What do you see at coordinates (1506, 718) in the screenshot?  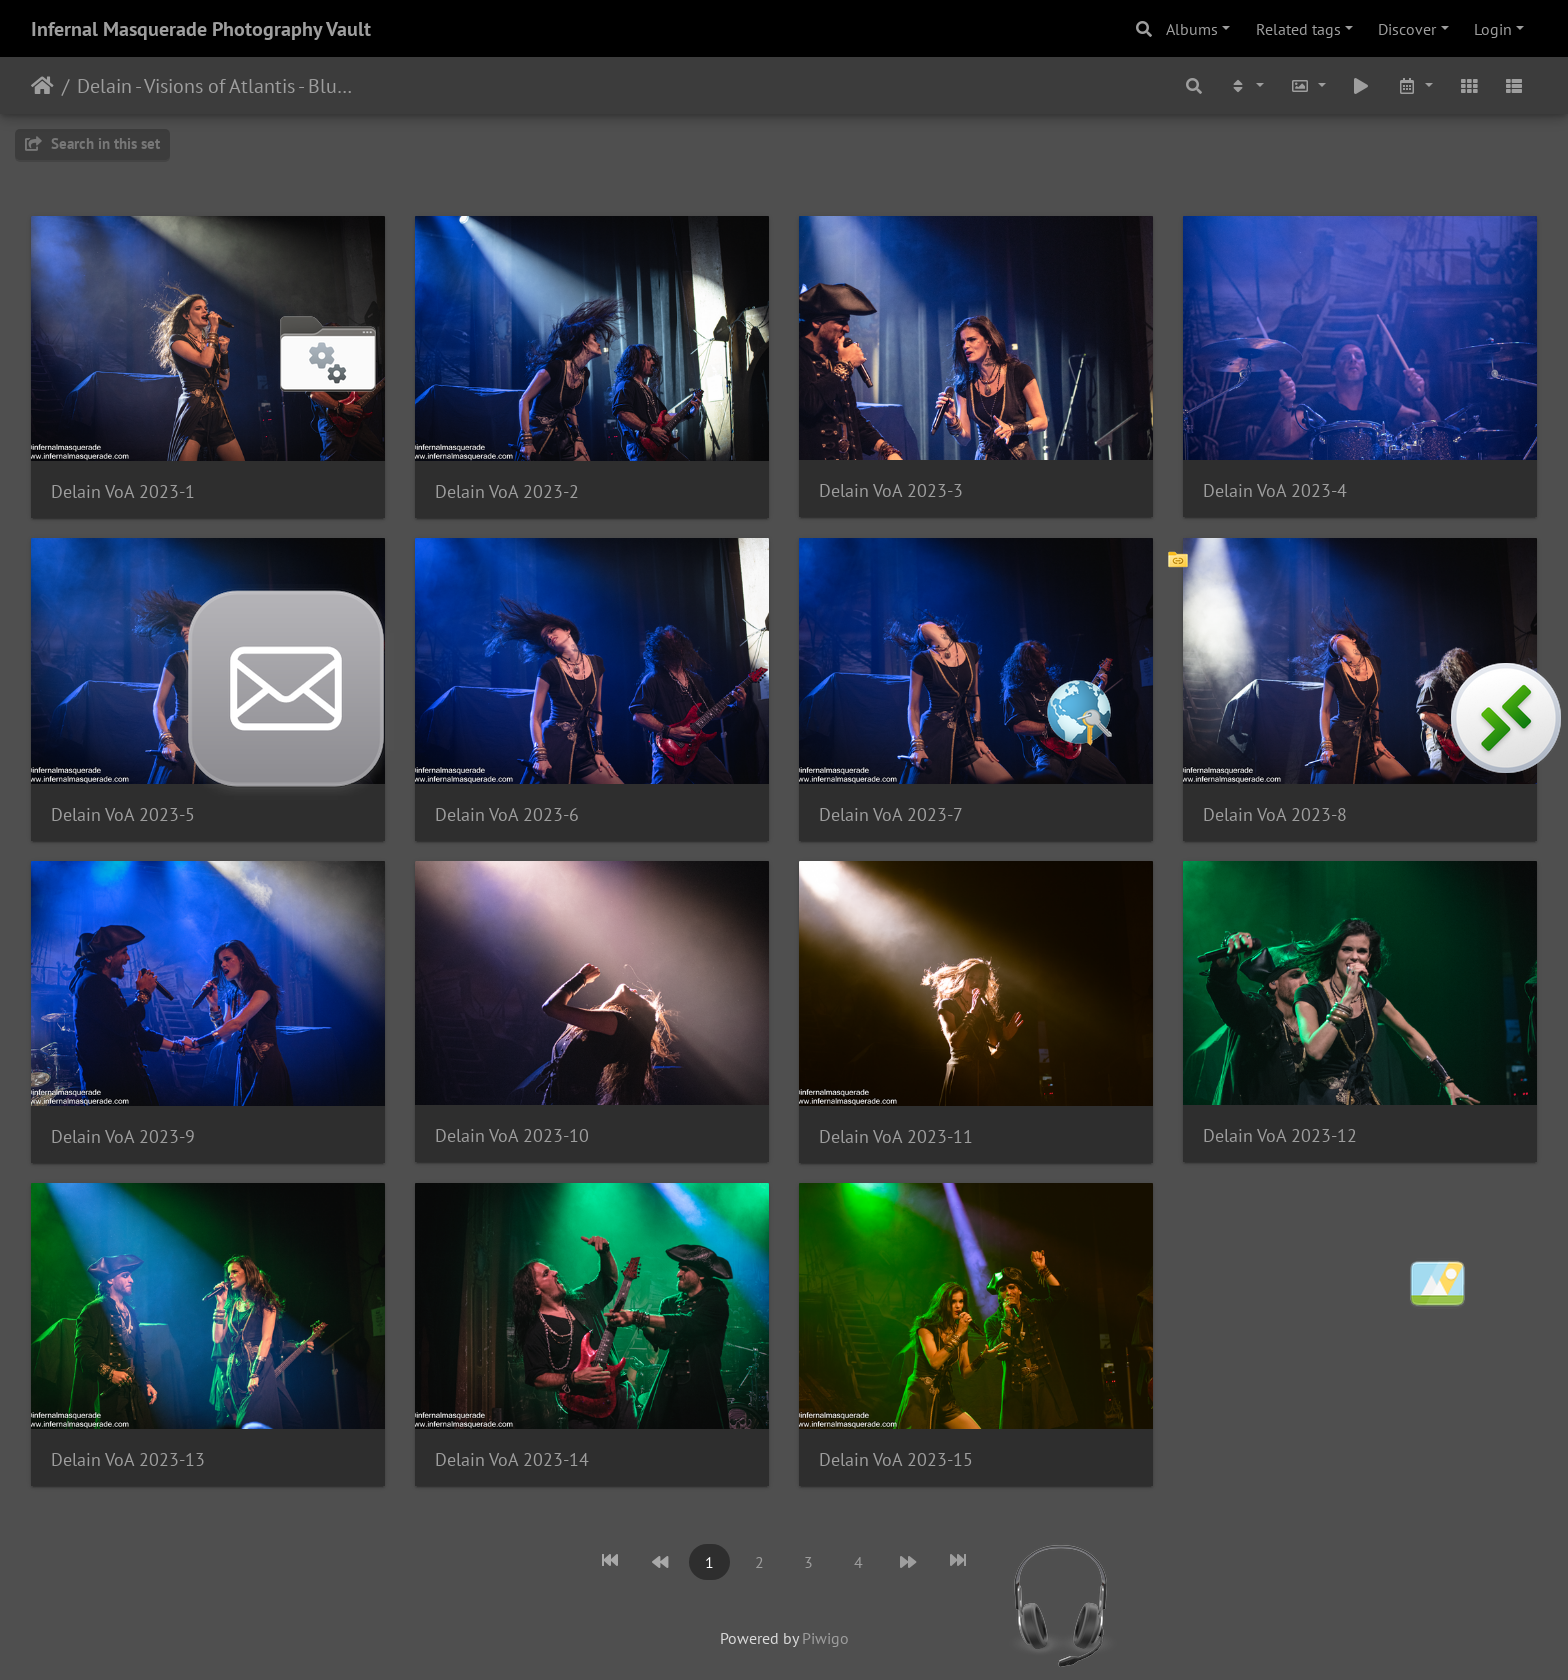 I see `indicates file or folder is syncing` at bounding box center [1506, 718].